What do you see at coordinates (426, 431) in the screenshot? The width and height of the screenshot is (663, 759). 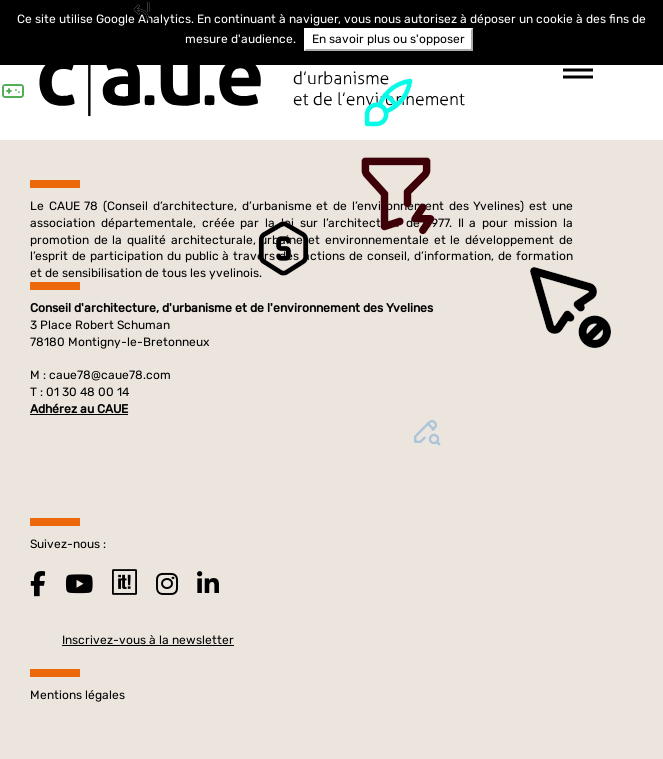 I see `search through edits or revisions` at bounding box center [426, 431].